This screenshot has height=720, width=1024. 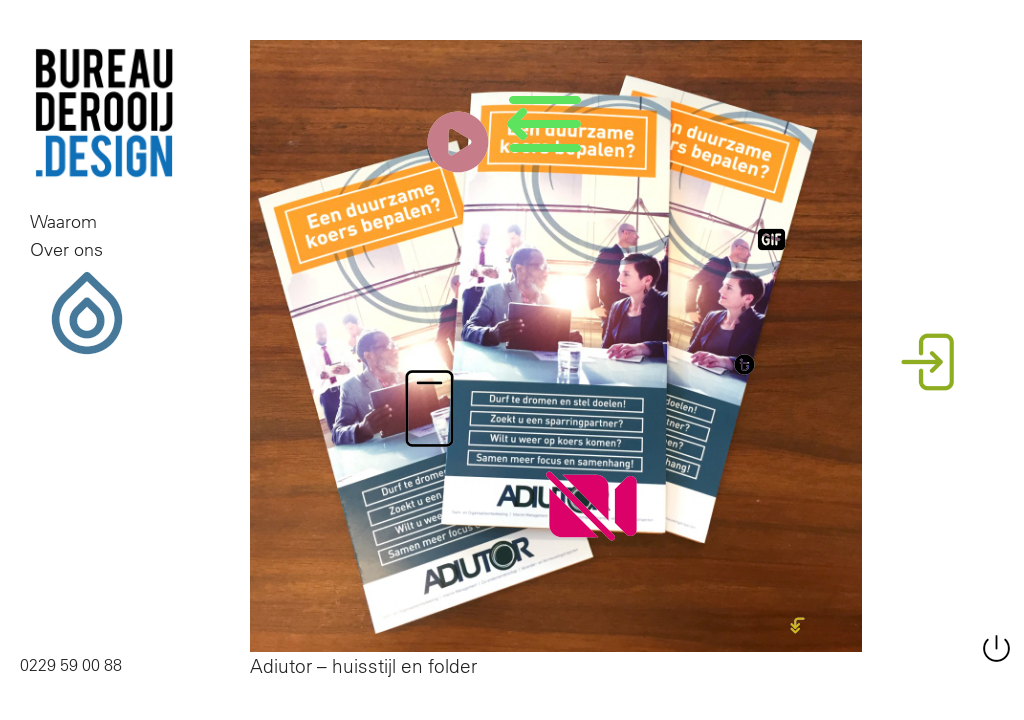 What do you see at coordinates (744, 364) in the screenshot?
I see `indicates bangladeshi taka currency` at bounding box center [744, 364].